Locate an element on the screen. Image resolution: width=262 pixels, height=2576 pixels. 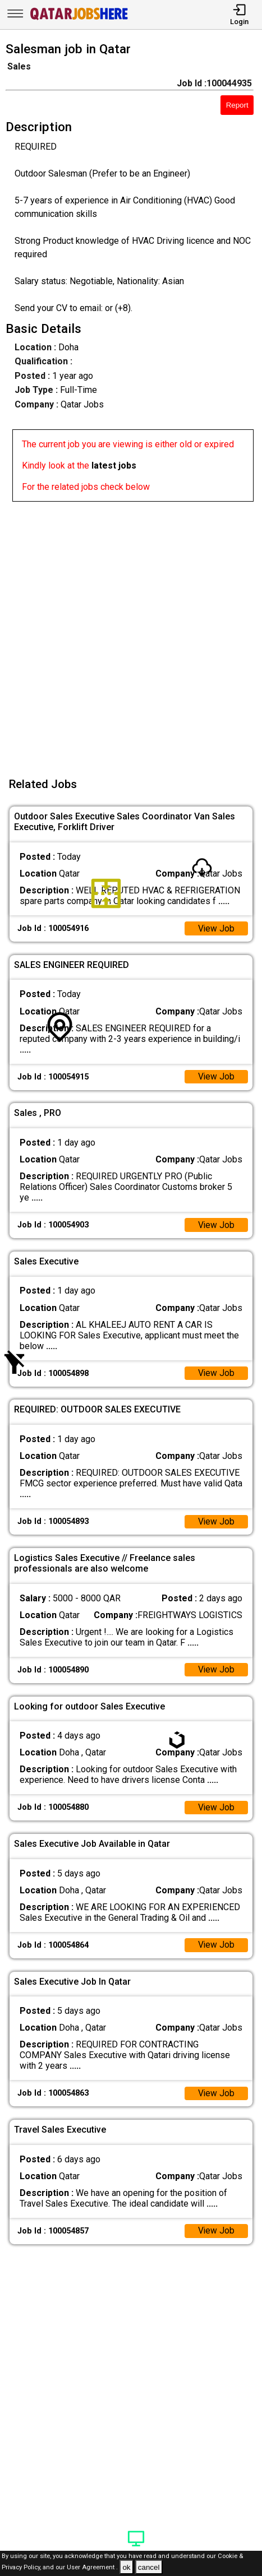
UIkit framework logo is located at coordinates (177, 1740).